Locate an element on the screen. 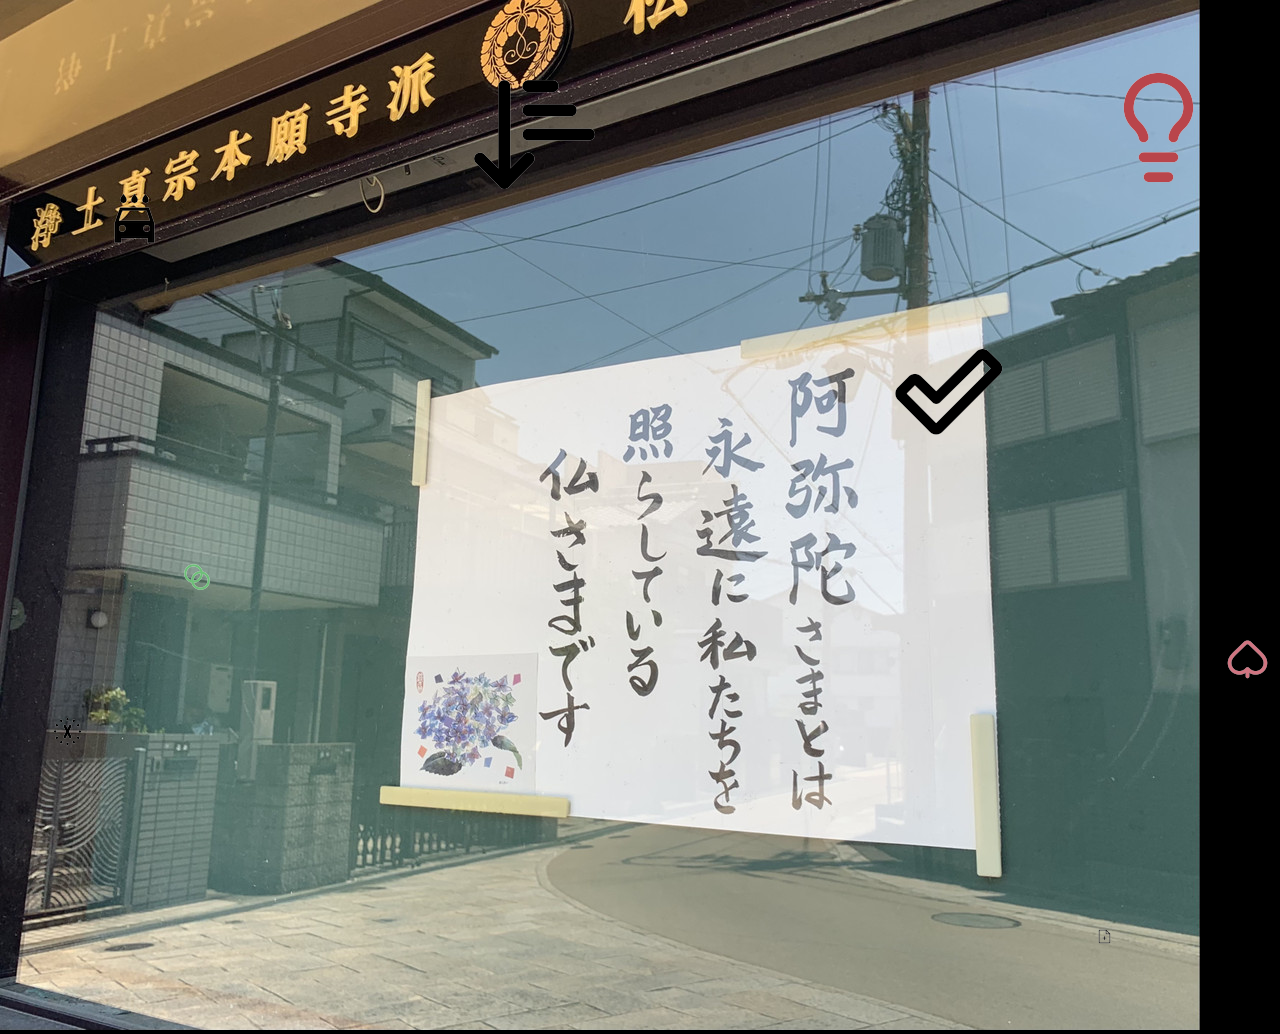  view tips or helpful suggestions is located at coordinates (1158, 127).